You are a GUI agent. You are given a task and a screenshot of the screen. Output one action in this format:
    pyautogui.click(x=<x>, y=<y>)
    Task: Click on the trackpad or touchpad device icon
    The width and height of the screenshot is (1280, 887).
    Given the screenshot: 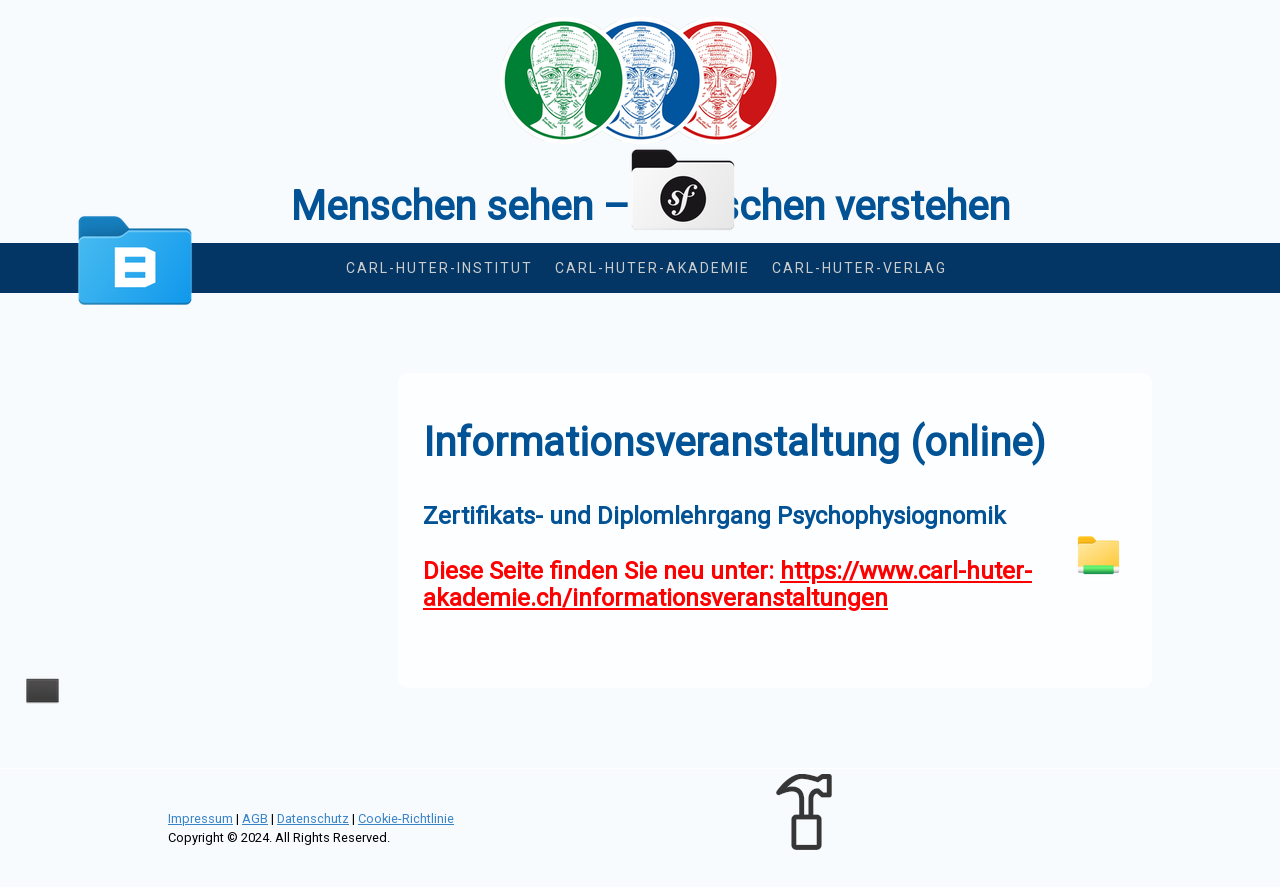 What is the action you would take?
    pyautogui.click(x=42, y=690)
    